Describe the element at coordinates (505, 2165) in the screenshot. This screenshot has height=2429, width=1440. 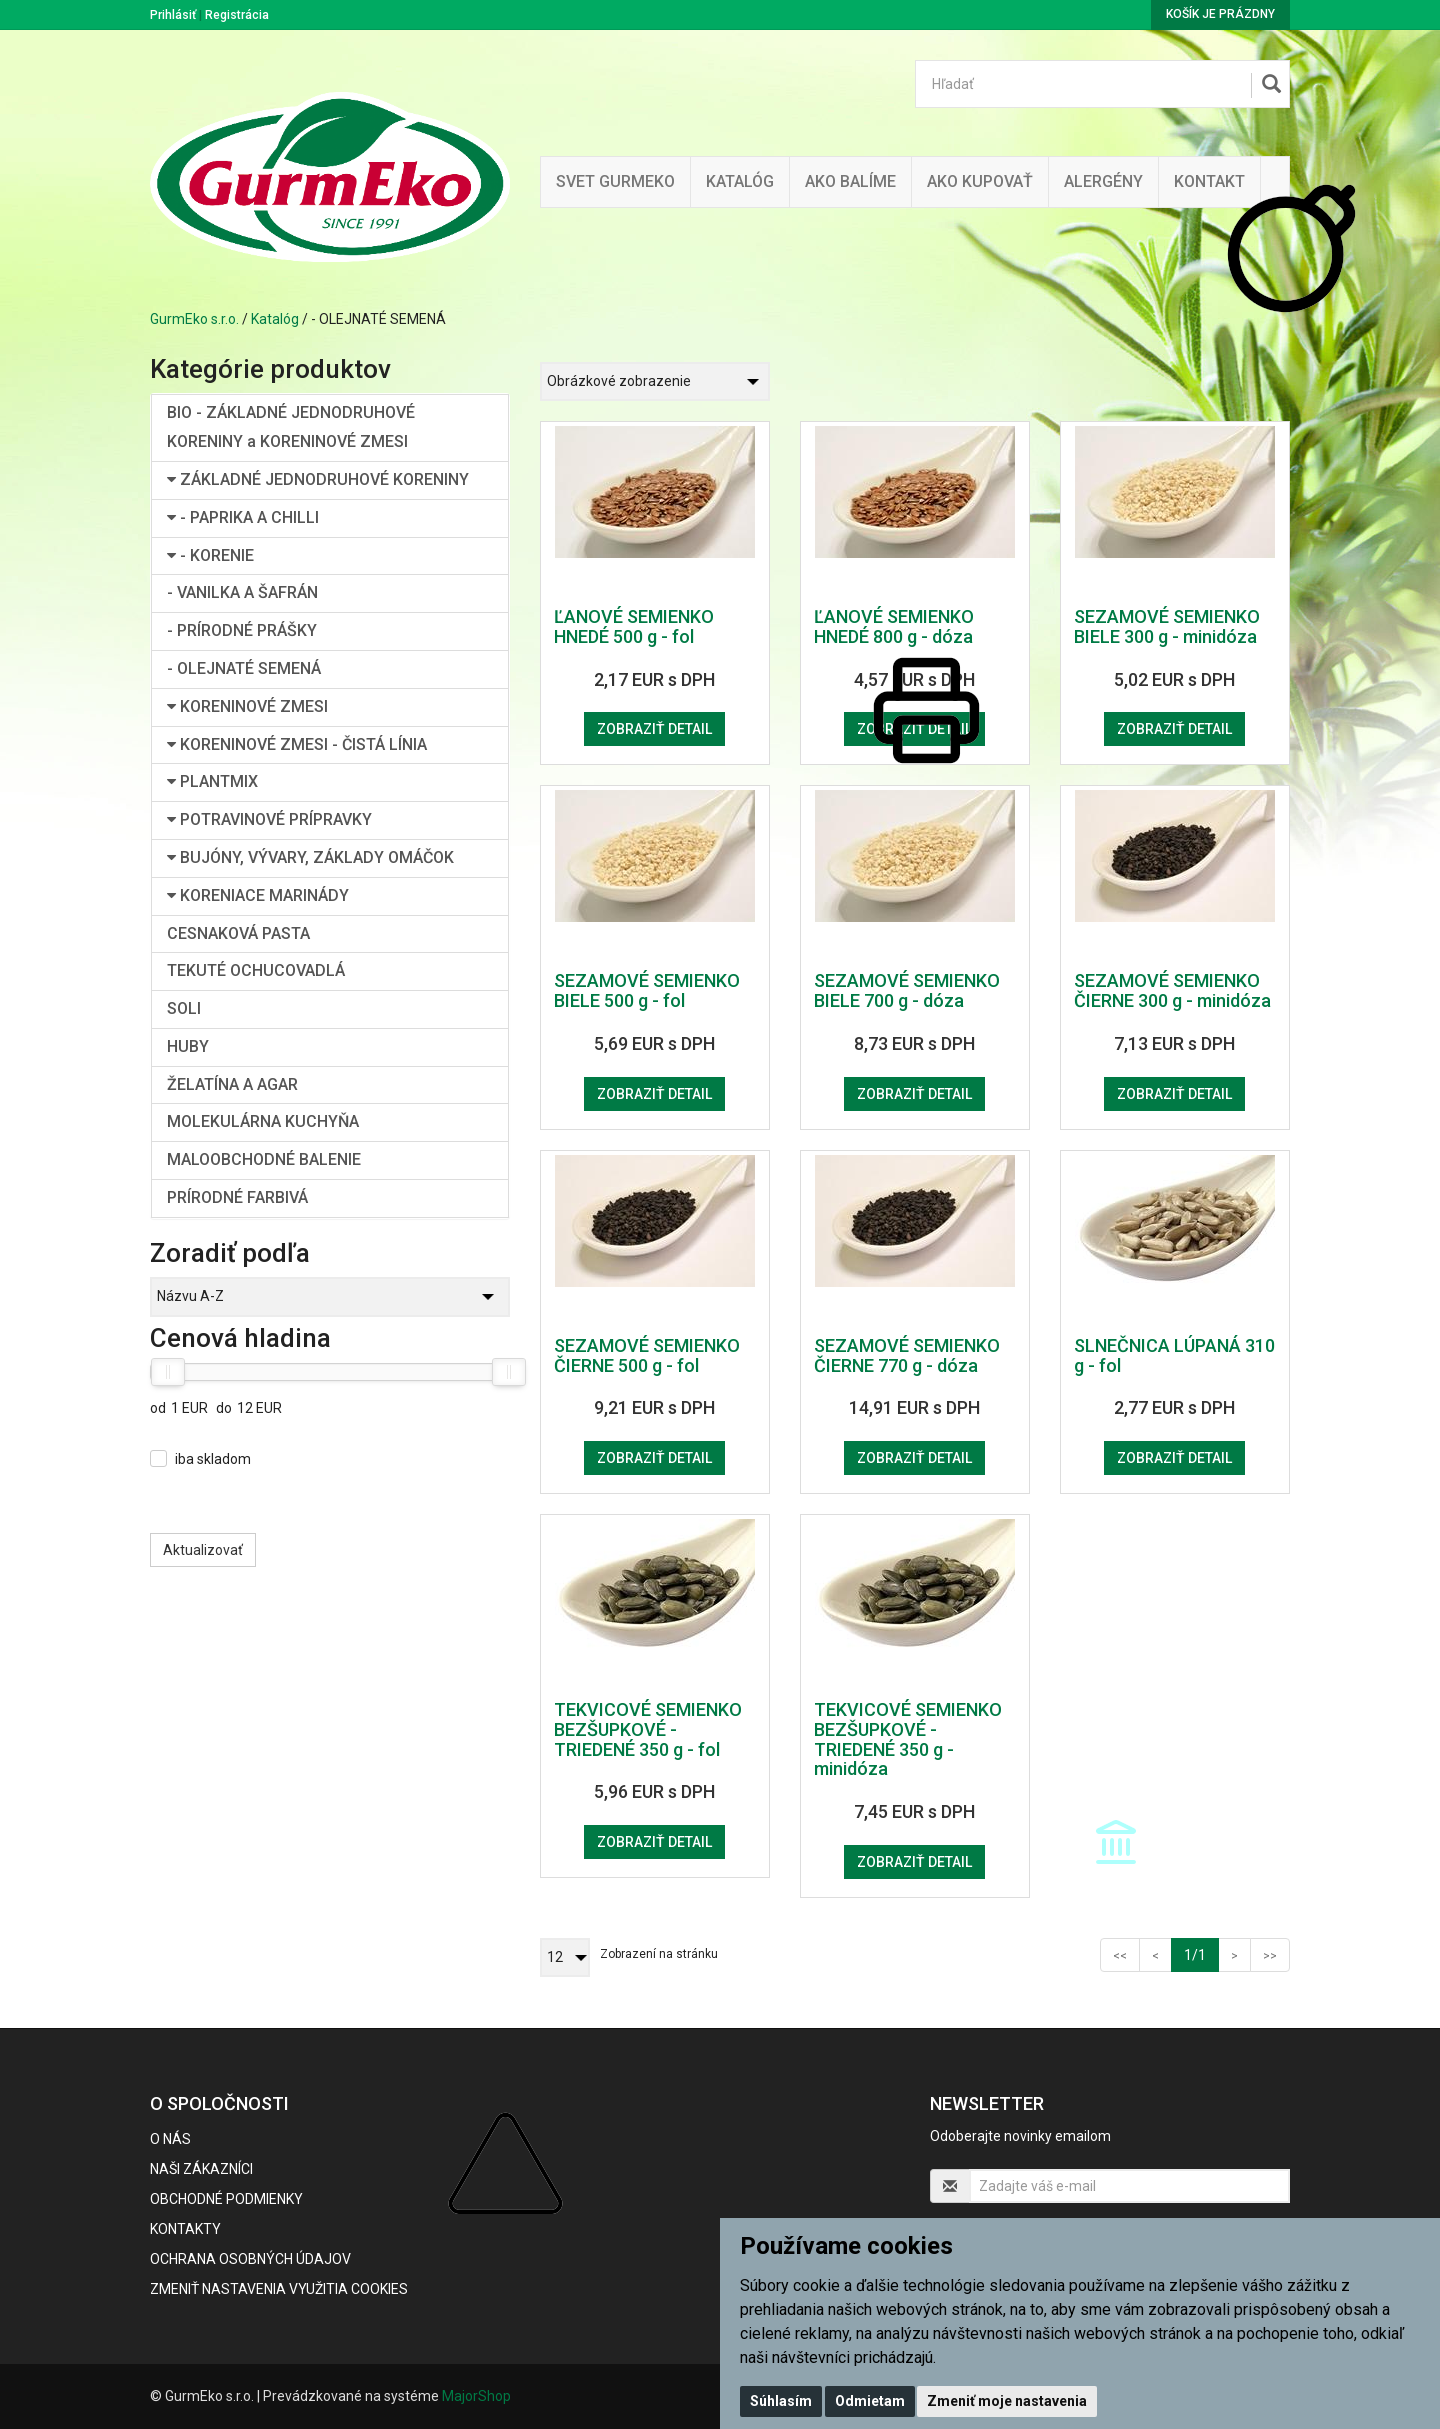
I see `play or start media content` at that location.